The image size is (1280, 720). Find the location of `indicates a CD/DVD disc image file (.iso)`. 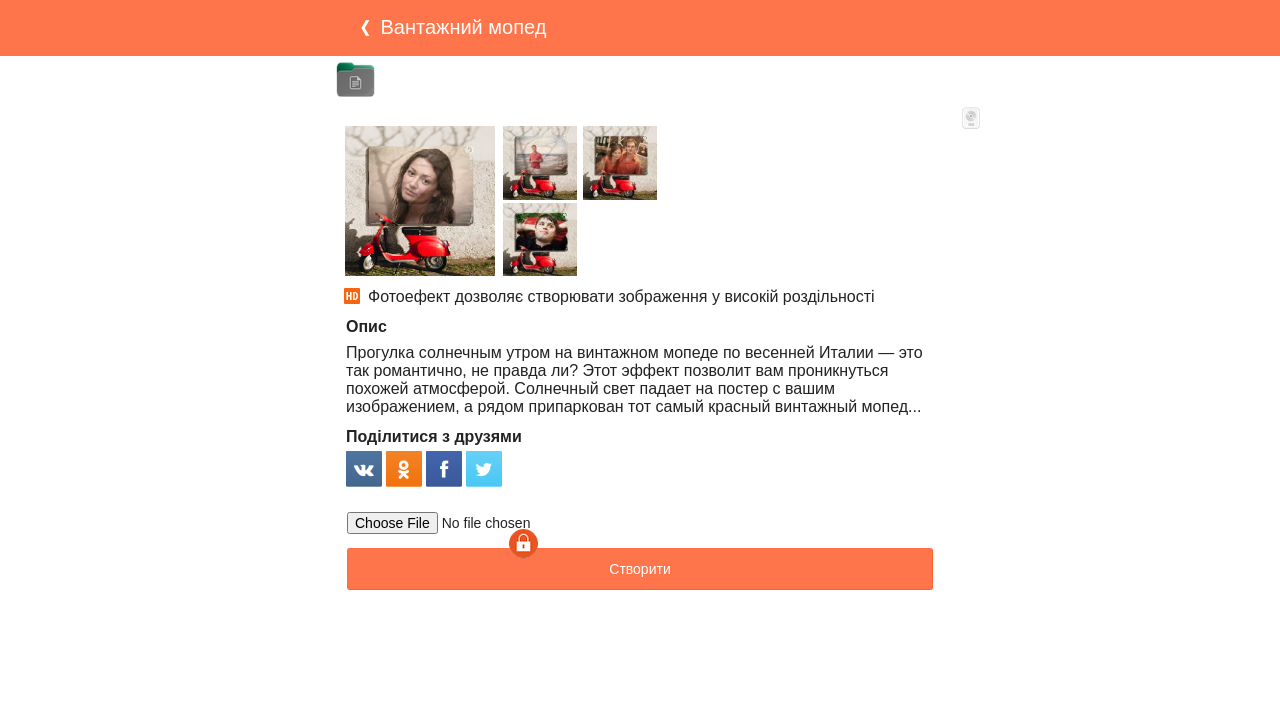

indicates a CD/DVD disc image file (.iso) is located at coordinates (971, 118).